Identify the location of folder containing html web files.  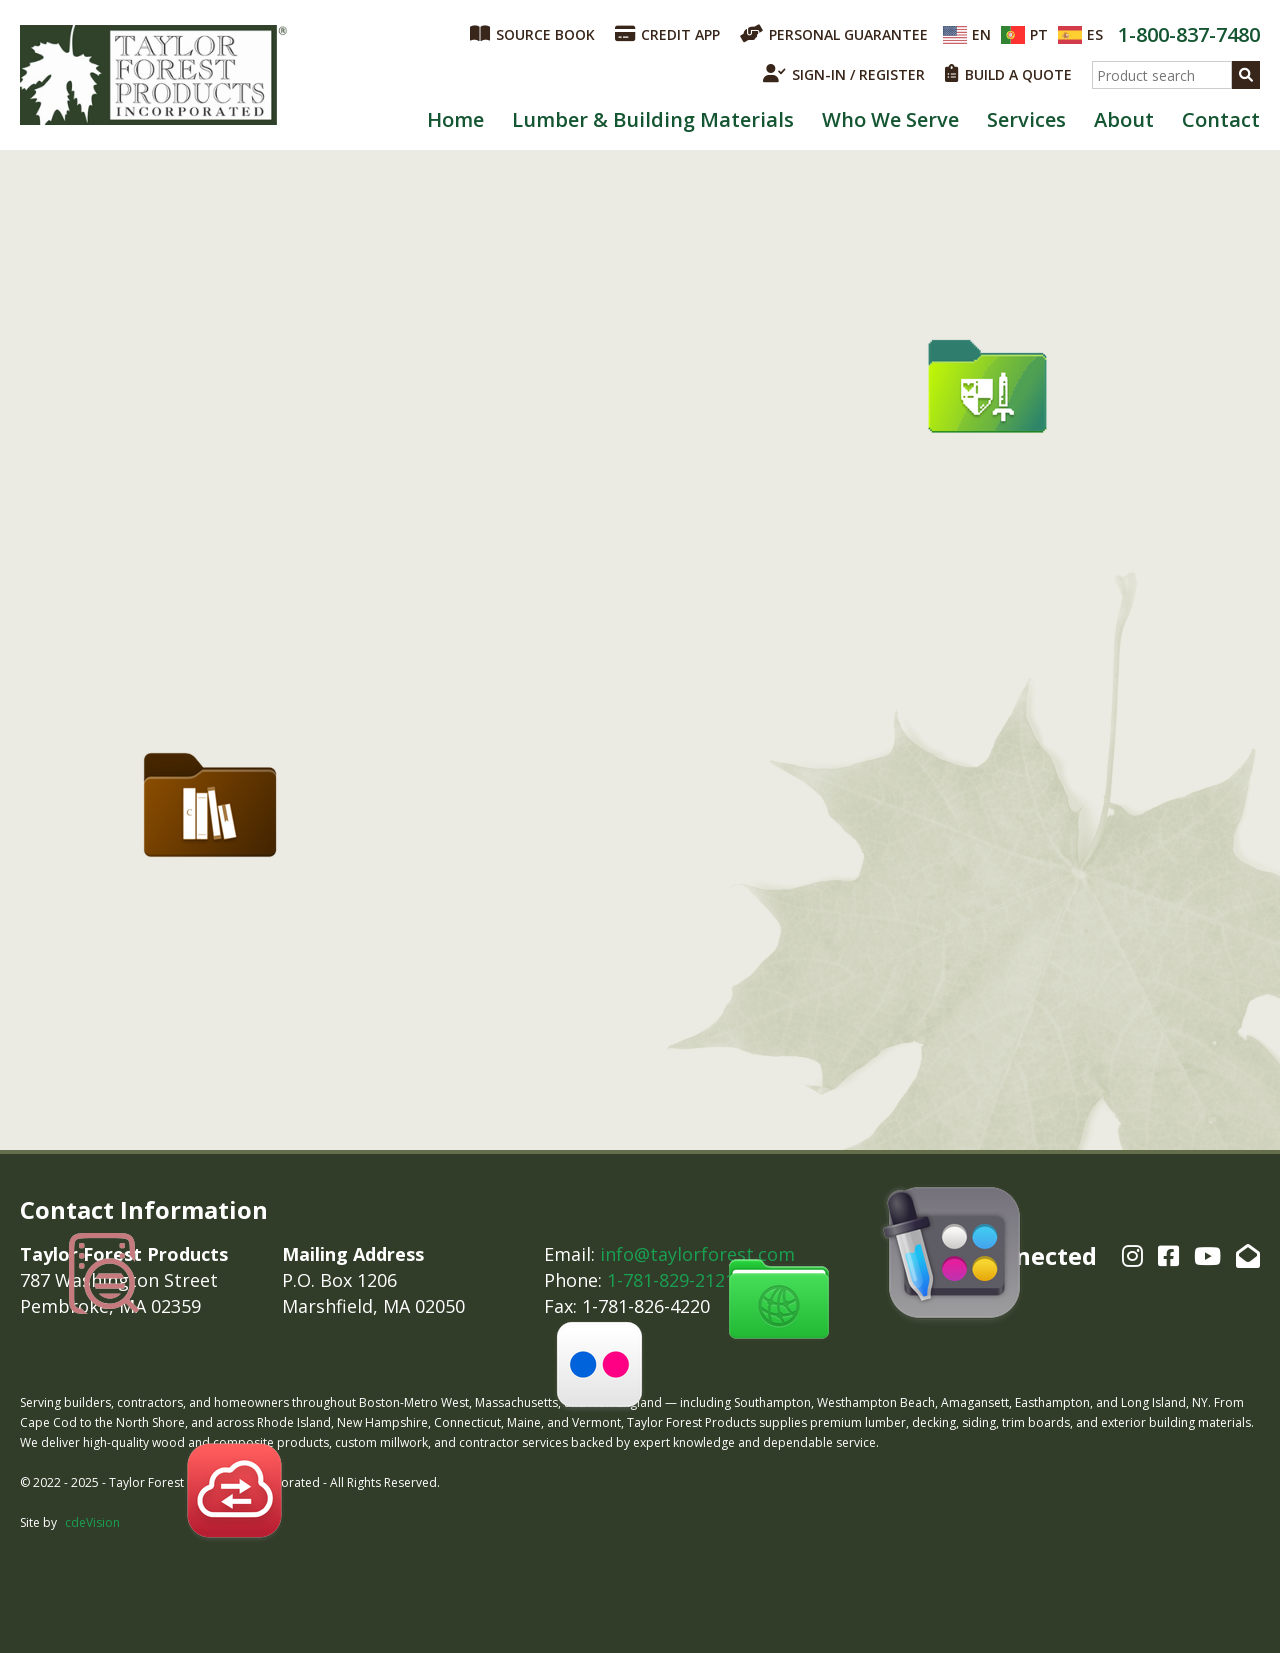
(779, 1299).